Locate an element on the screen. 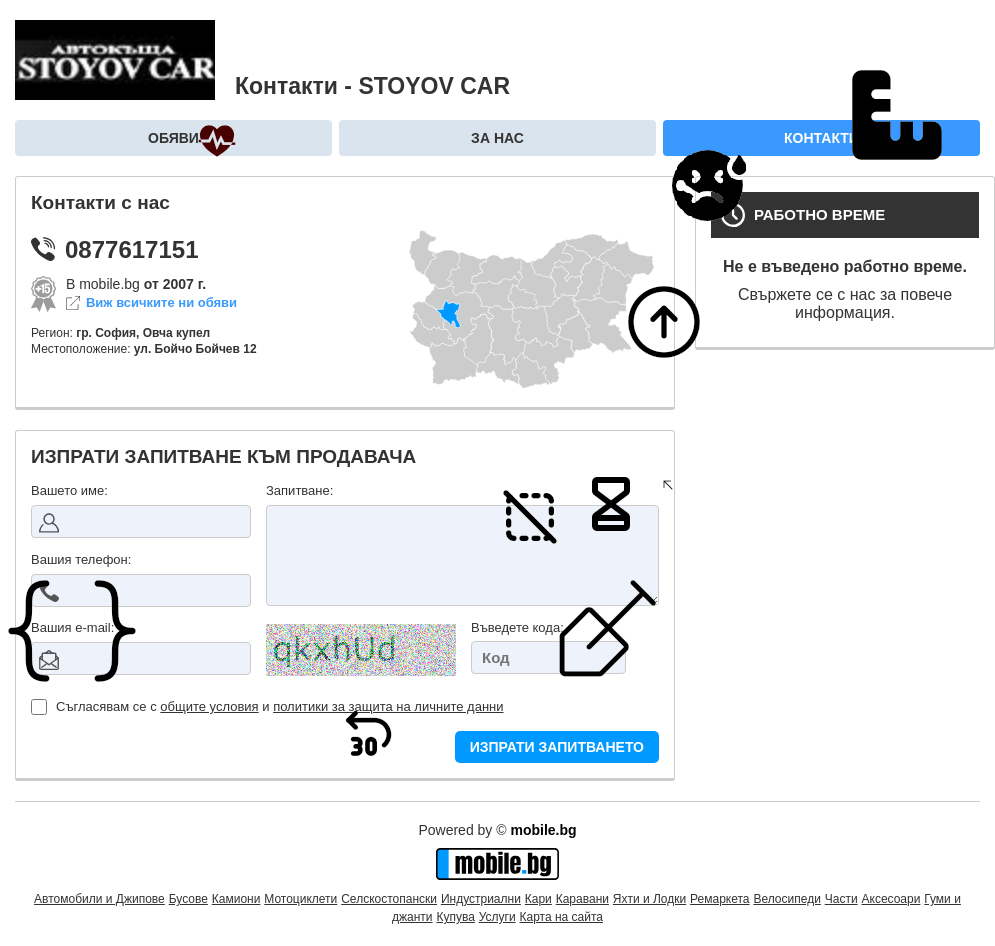 Image resolution: width=995 pixels, height=946 pixels. view or edit code is located at coordinates (72, 631).